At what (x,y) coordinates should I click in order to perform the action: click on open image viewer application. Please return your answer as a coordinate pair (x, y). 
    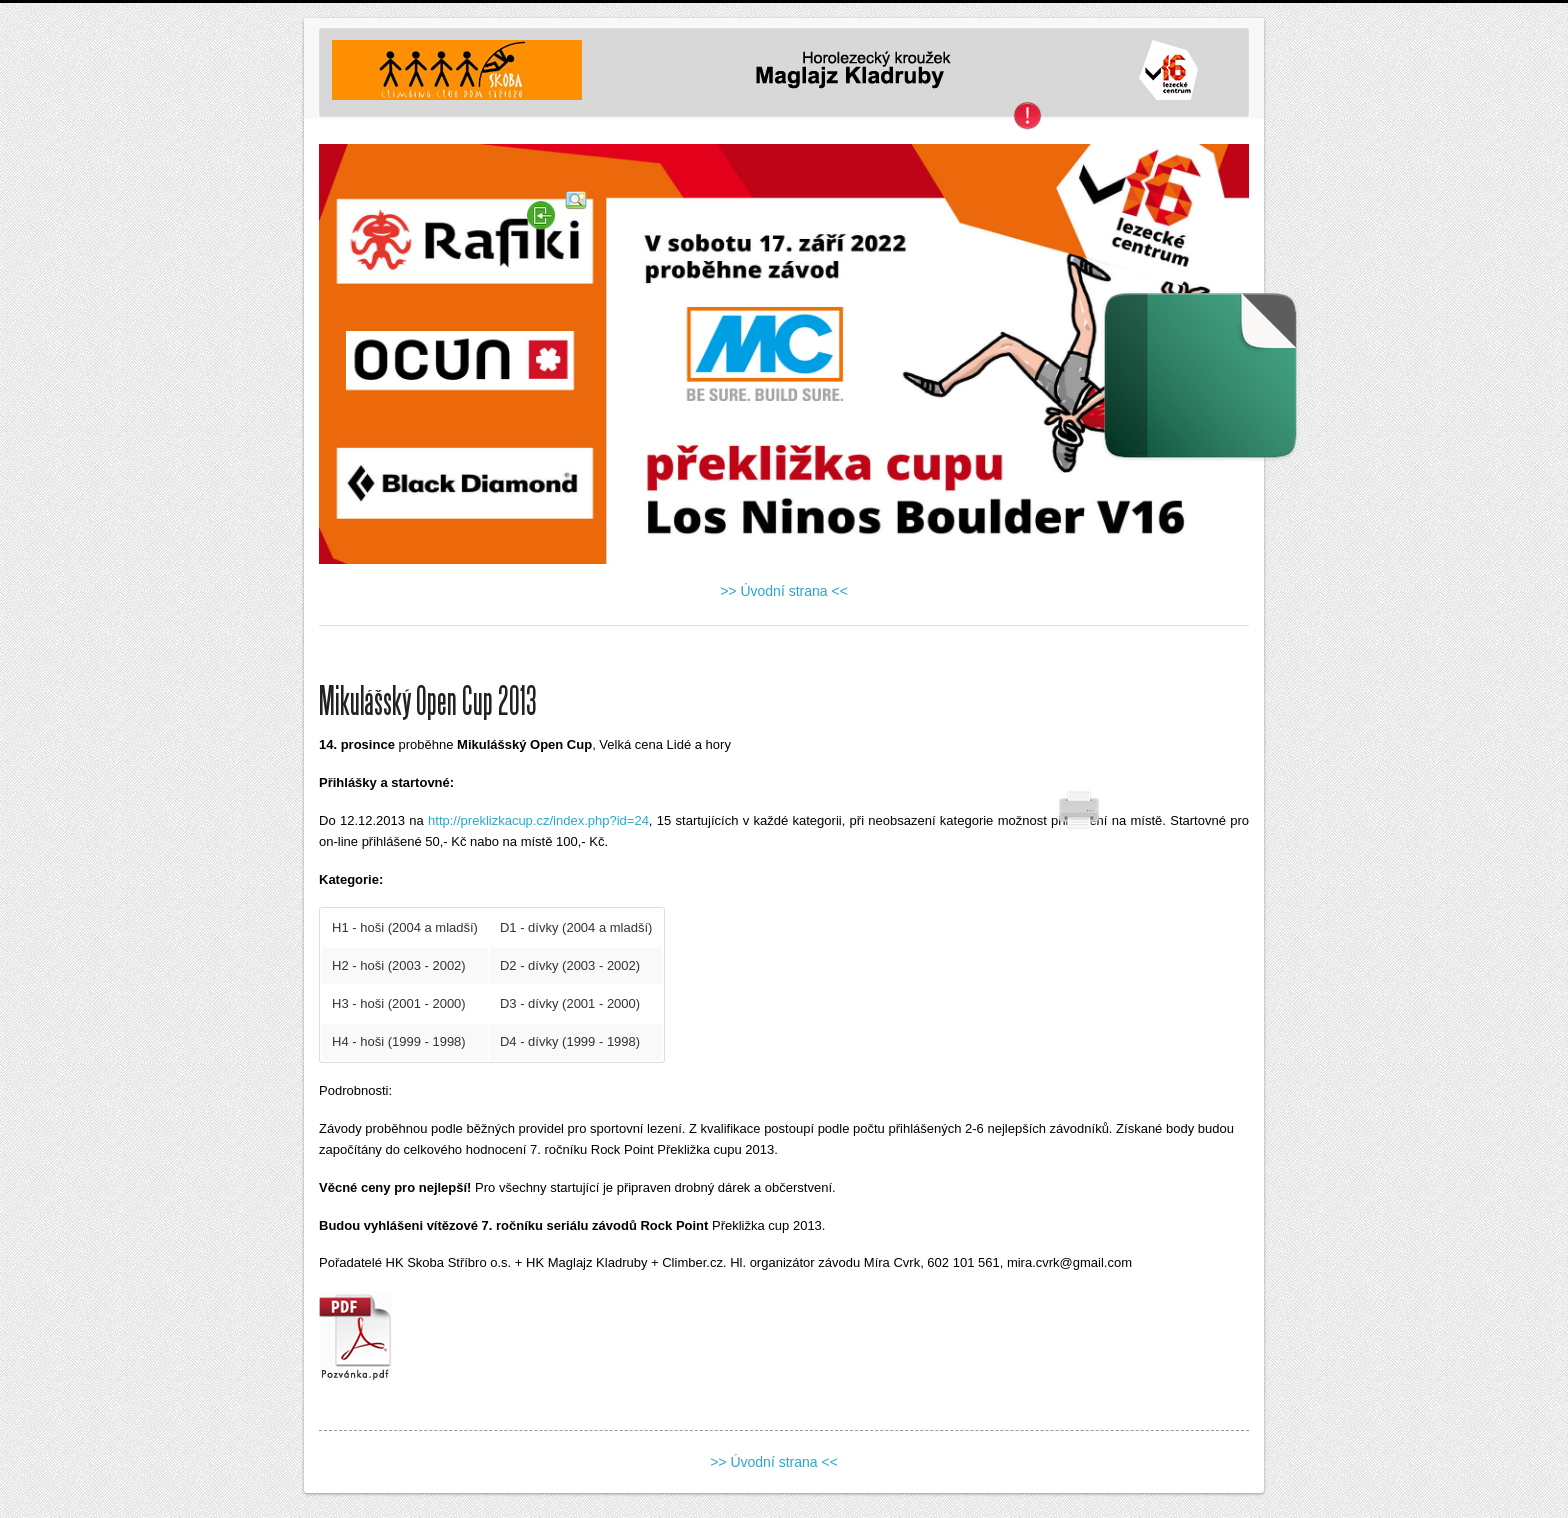
    Looking at the image, I should click on (576, 200).